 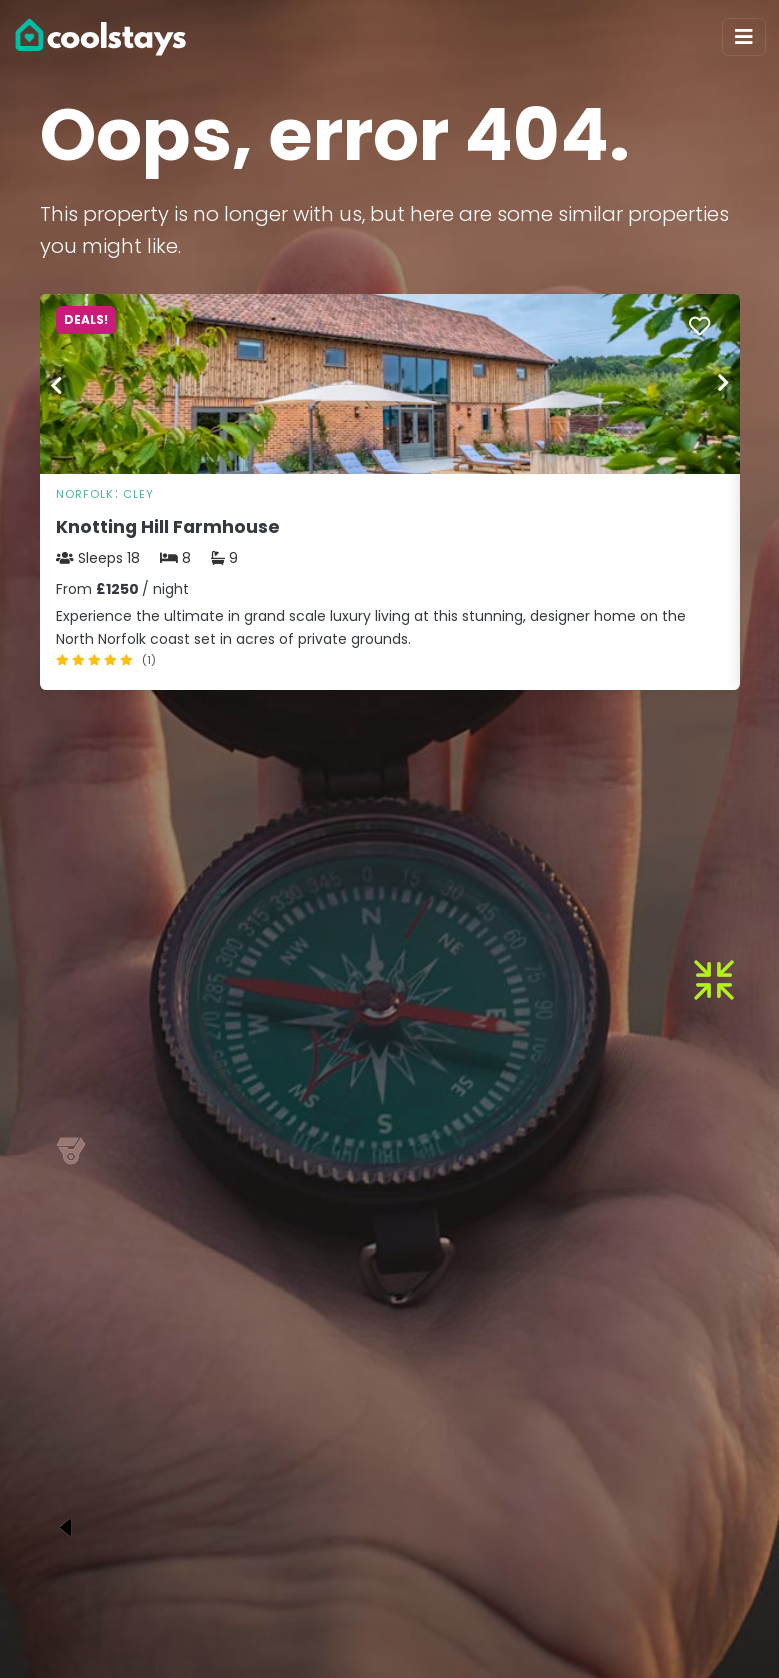 What do you see at coordinates (71, 1151) in the screenshot?
I see `view achievements or awards` at bounding box center [71, 1151].